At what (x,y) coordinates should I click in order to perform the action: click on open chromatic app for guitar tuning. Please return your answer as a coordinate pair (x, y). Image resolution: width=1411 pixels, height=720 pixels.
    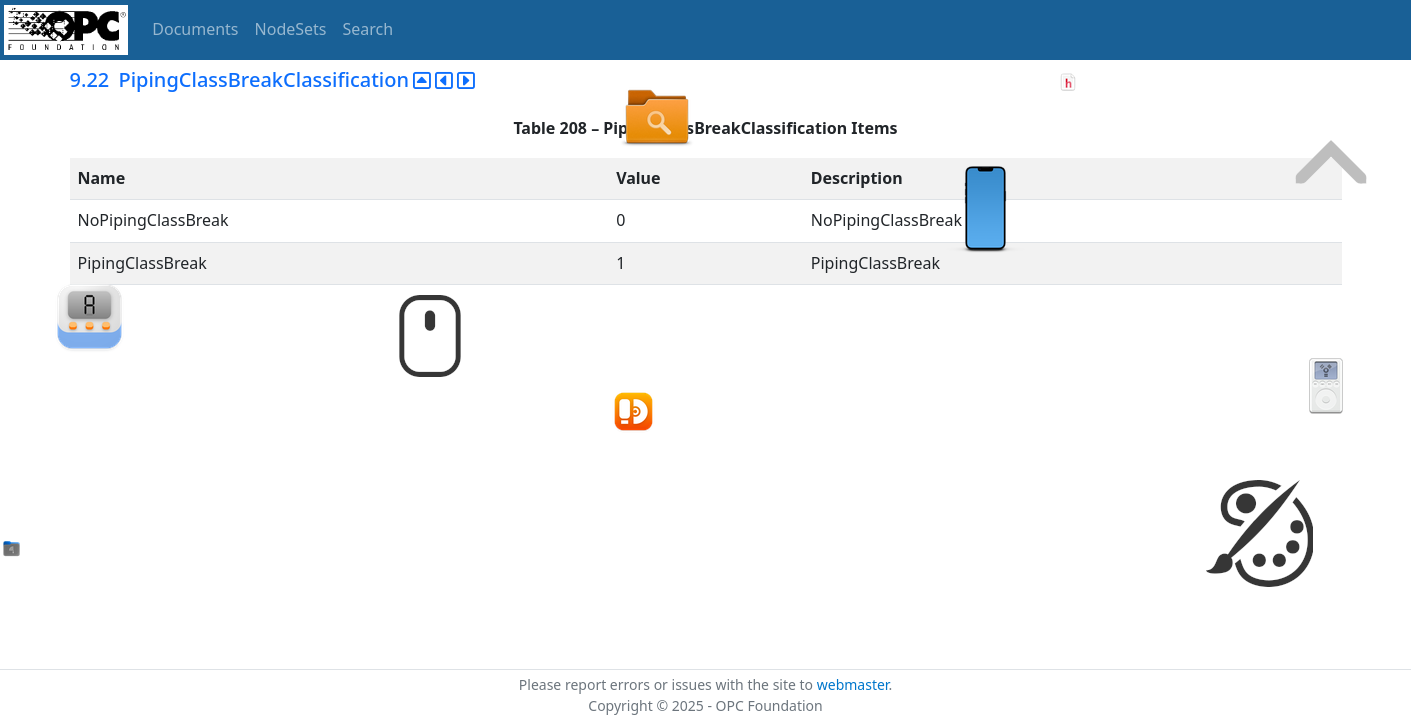
    Looking at the image, I should click on (89, 316).